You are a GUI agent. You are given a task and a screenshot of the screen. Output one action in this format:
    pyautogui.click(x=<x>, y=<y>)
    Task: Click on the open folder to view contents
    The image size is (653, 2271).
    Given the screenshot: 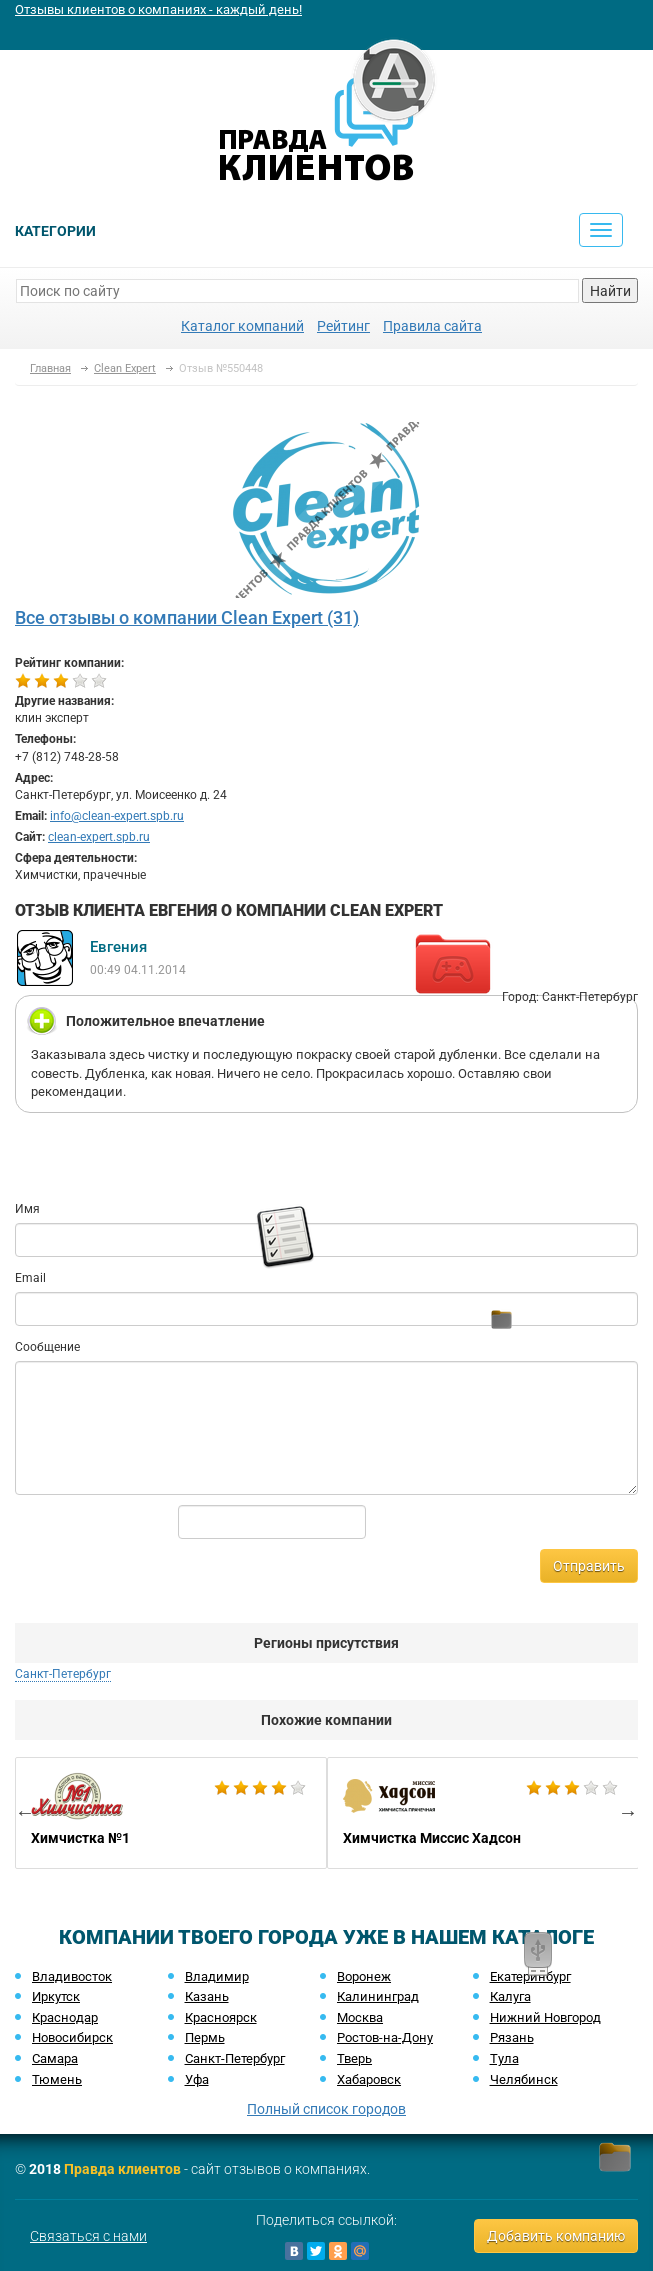 What is the action you would take?
    pyautogui.click(x=501, y=1319)
    